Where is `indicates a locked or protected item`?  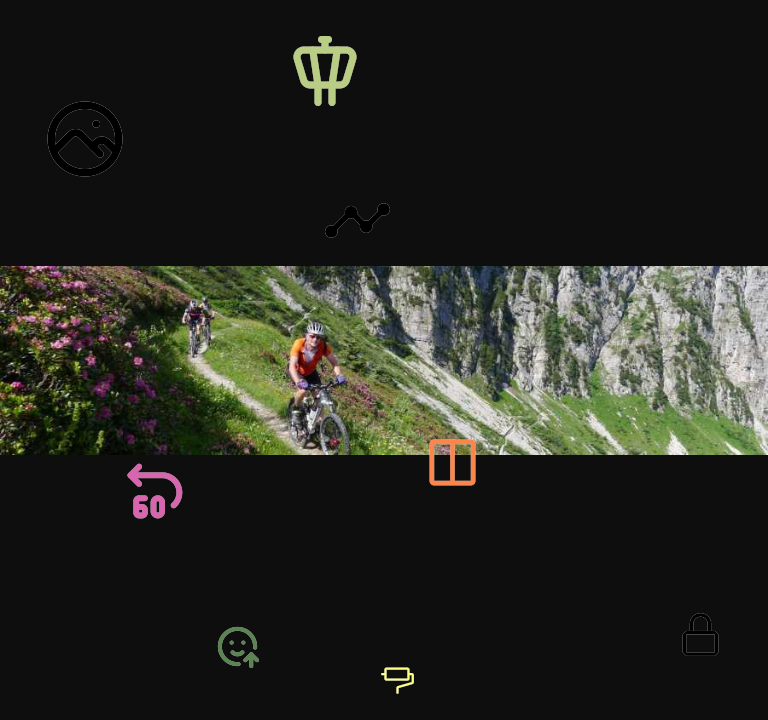 indicates a locked or protected item is located at coordinates (700, 634).